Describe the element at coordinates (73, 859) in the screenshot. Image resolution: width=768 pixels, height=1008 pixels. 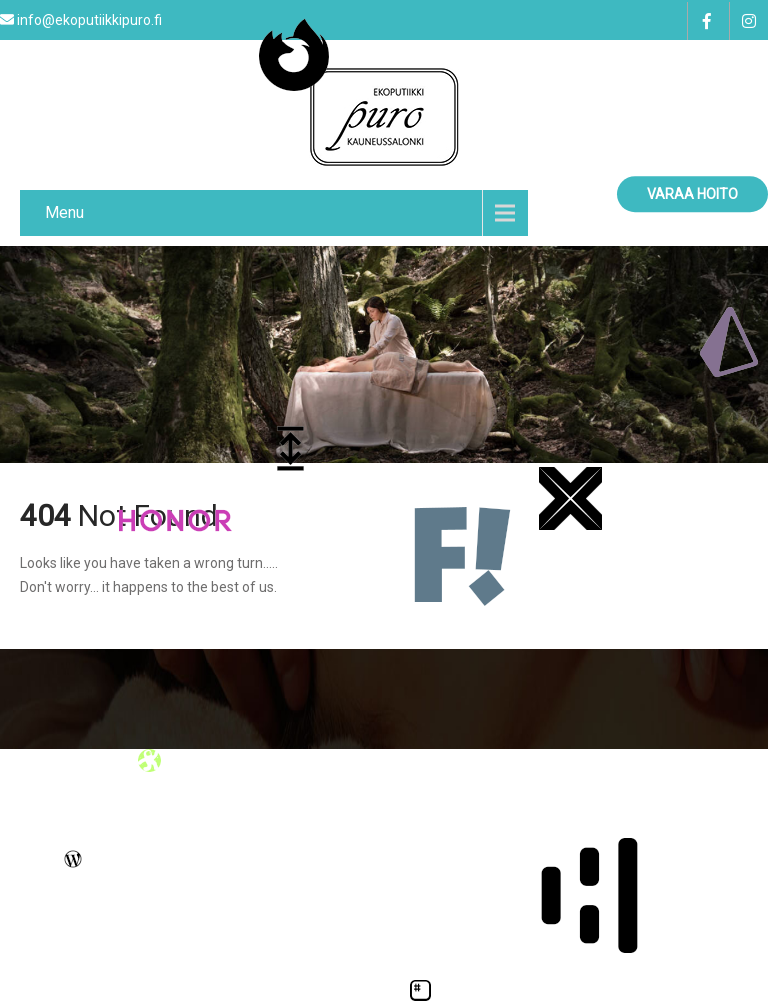
I see `wordpress logo` at that location.